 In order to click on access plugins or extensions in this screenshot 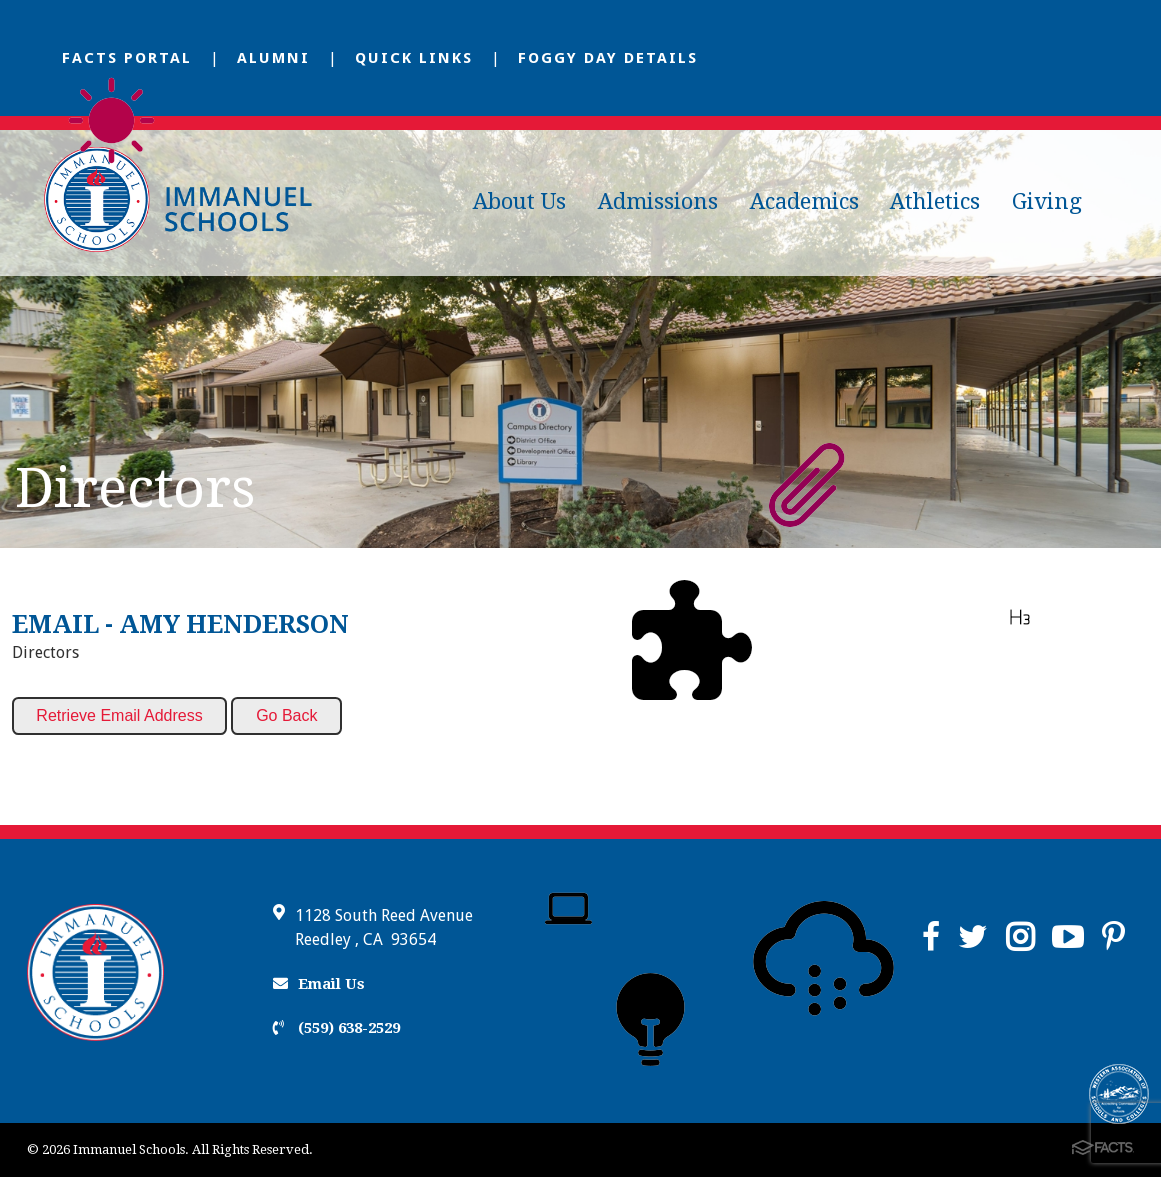, I will do `click(692, 640)`.